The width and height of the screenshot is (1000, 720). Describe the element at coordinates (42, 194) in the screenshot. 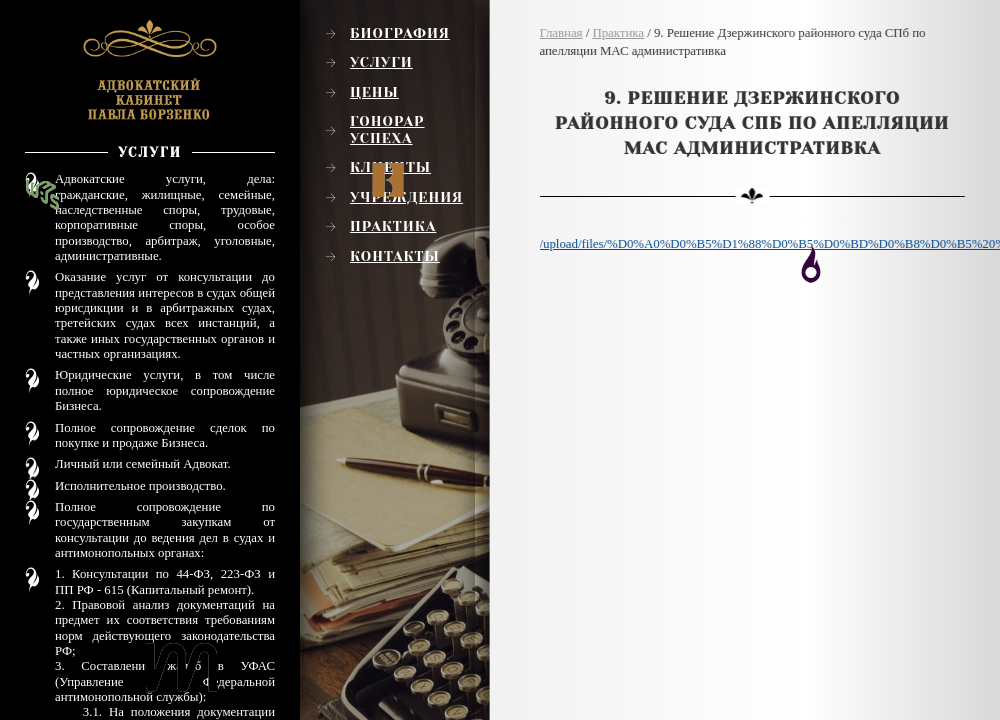

I see `web3.js library or project branding` at that location.